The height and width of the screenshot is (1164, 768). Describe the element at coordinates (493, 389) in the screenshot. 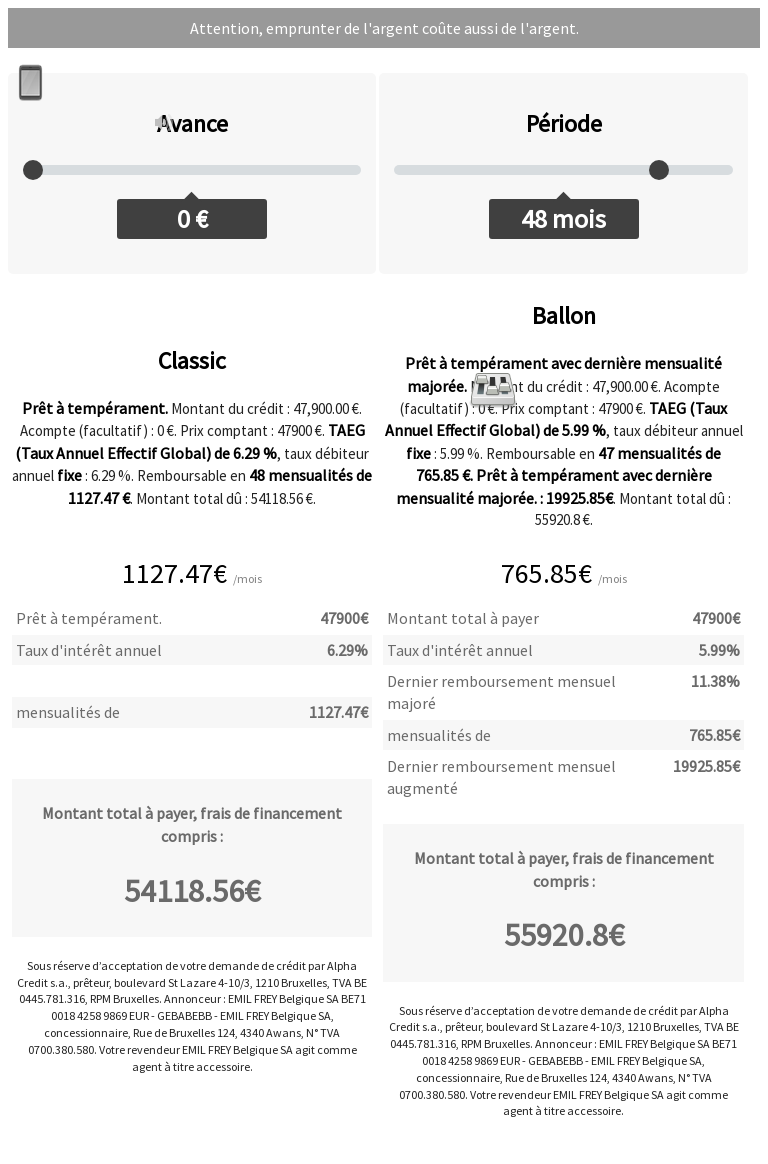

I see `open desktop preferences` at that location.